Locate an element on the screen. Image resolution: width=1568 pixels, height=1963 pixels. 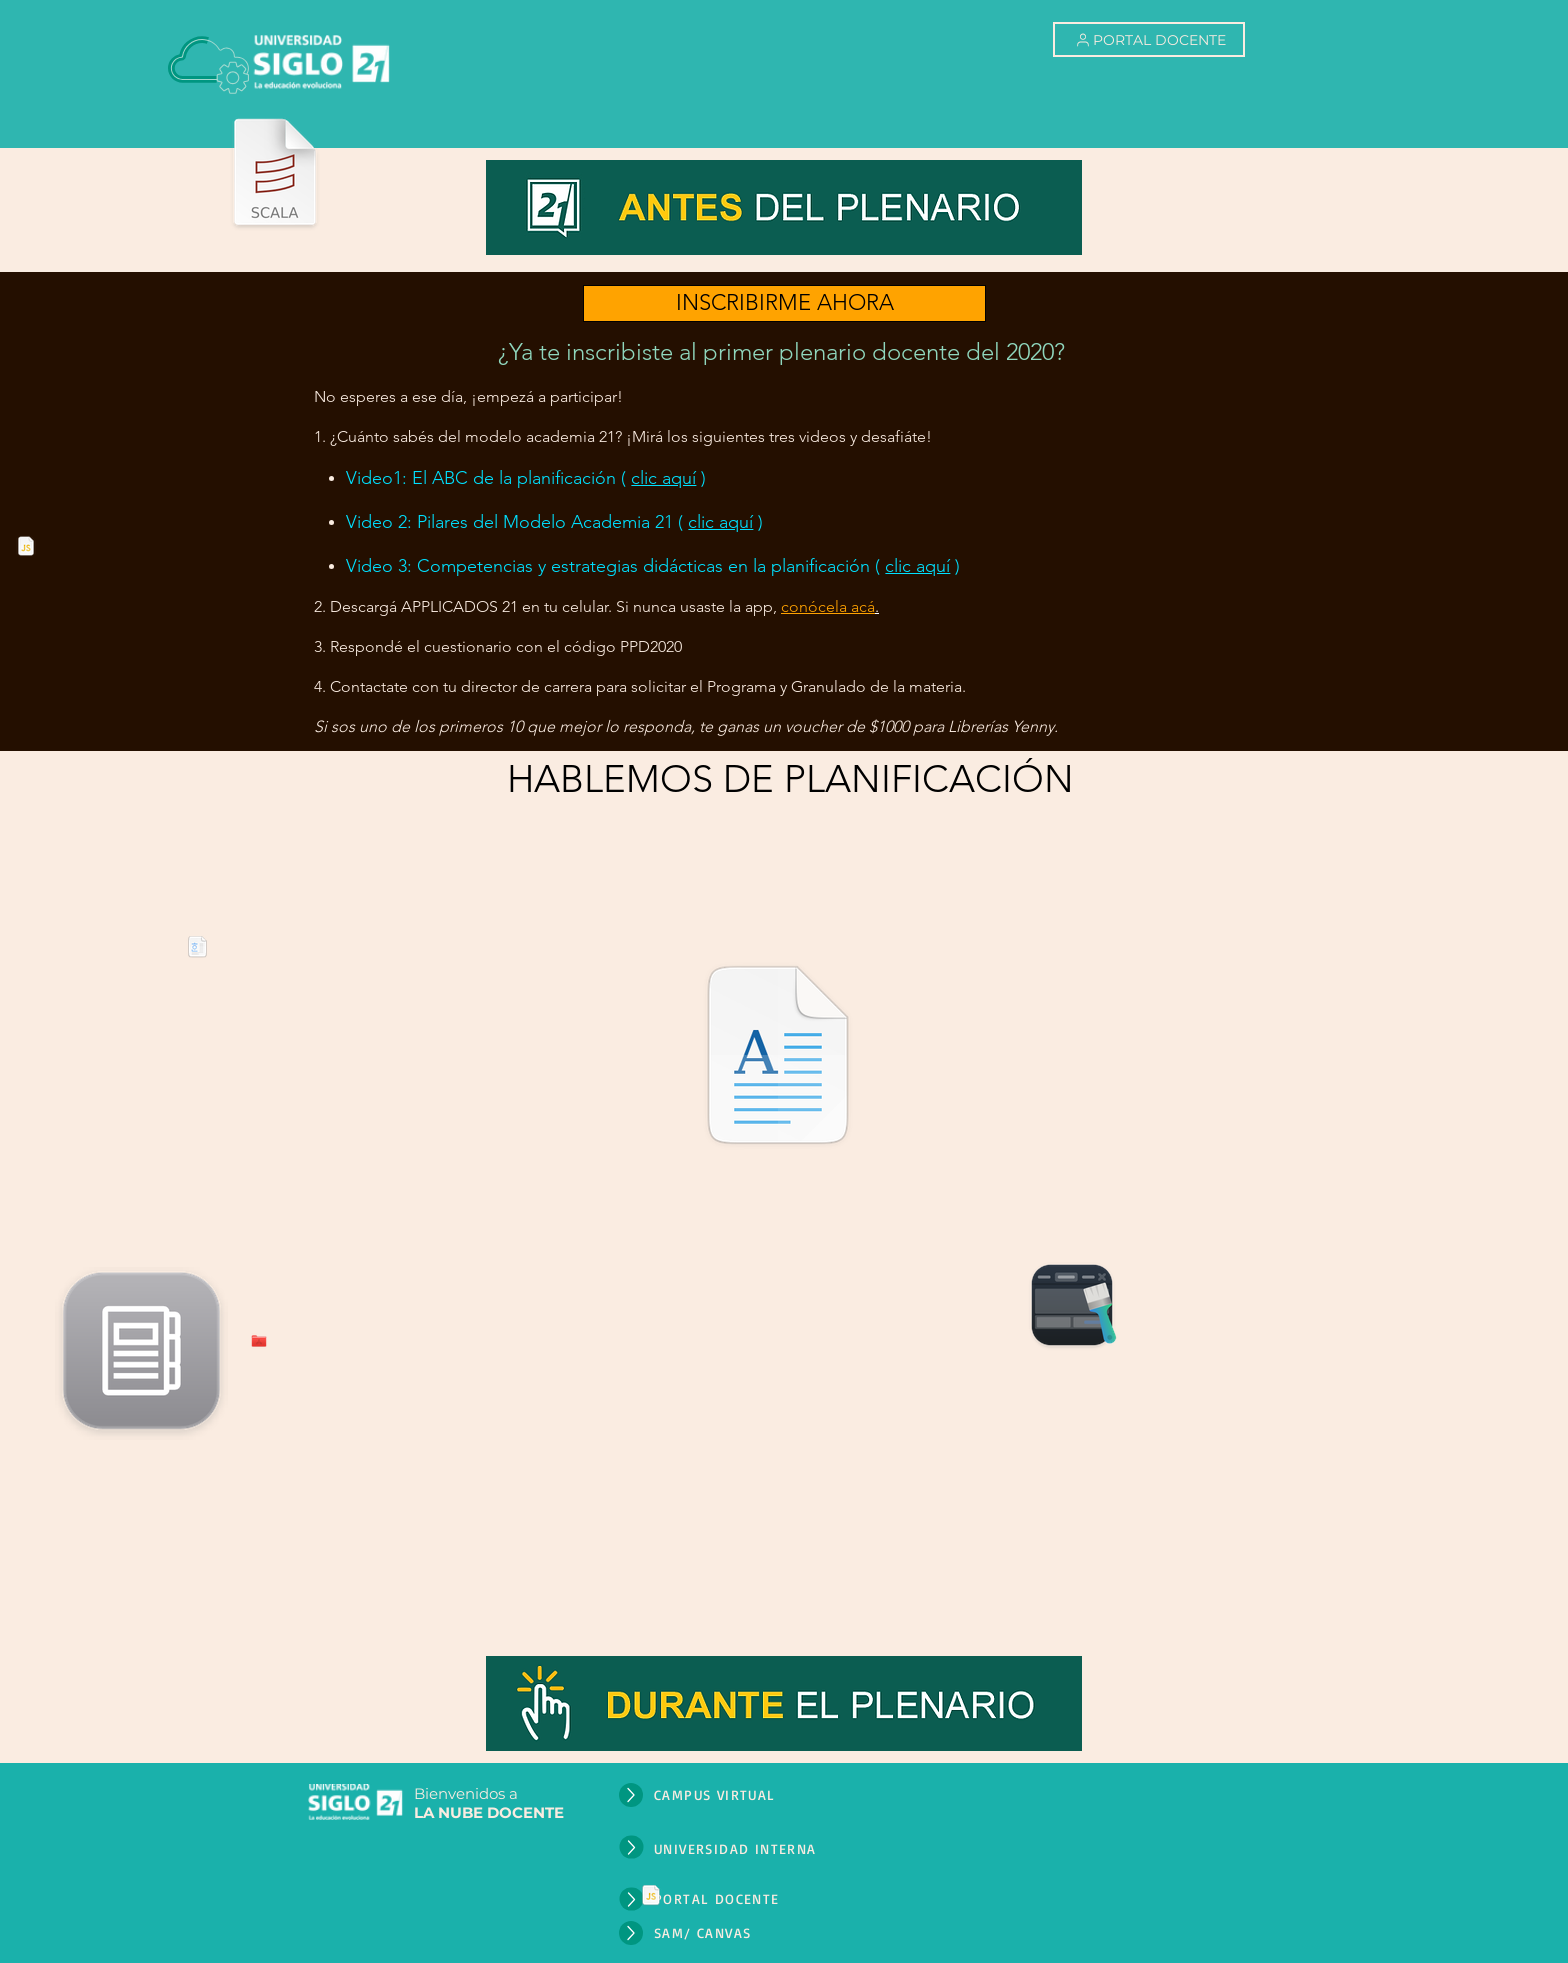
open AdwSteamGtk to customize Steam's appearance is located at coordinates (1072, 1305).